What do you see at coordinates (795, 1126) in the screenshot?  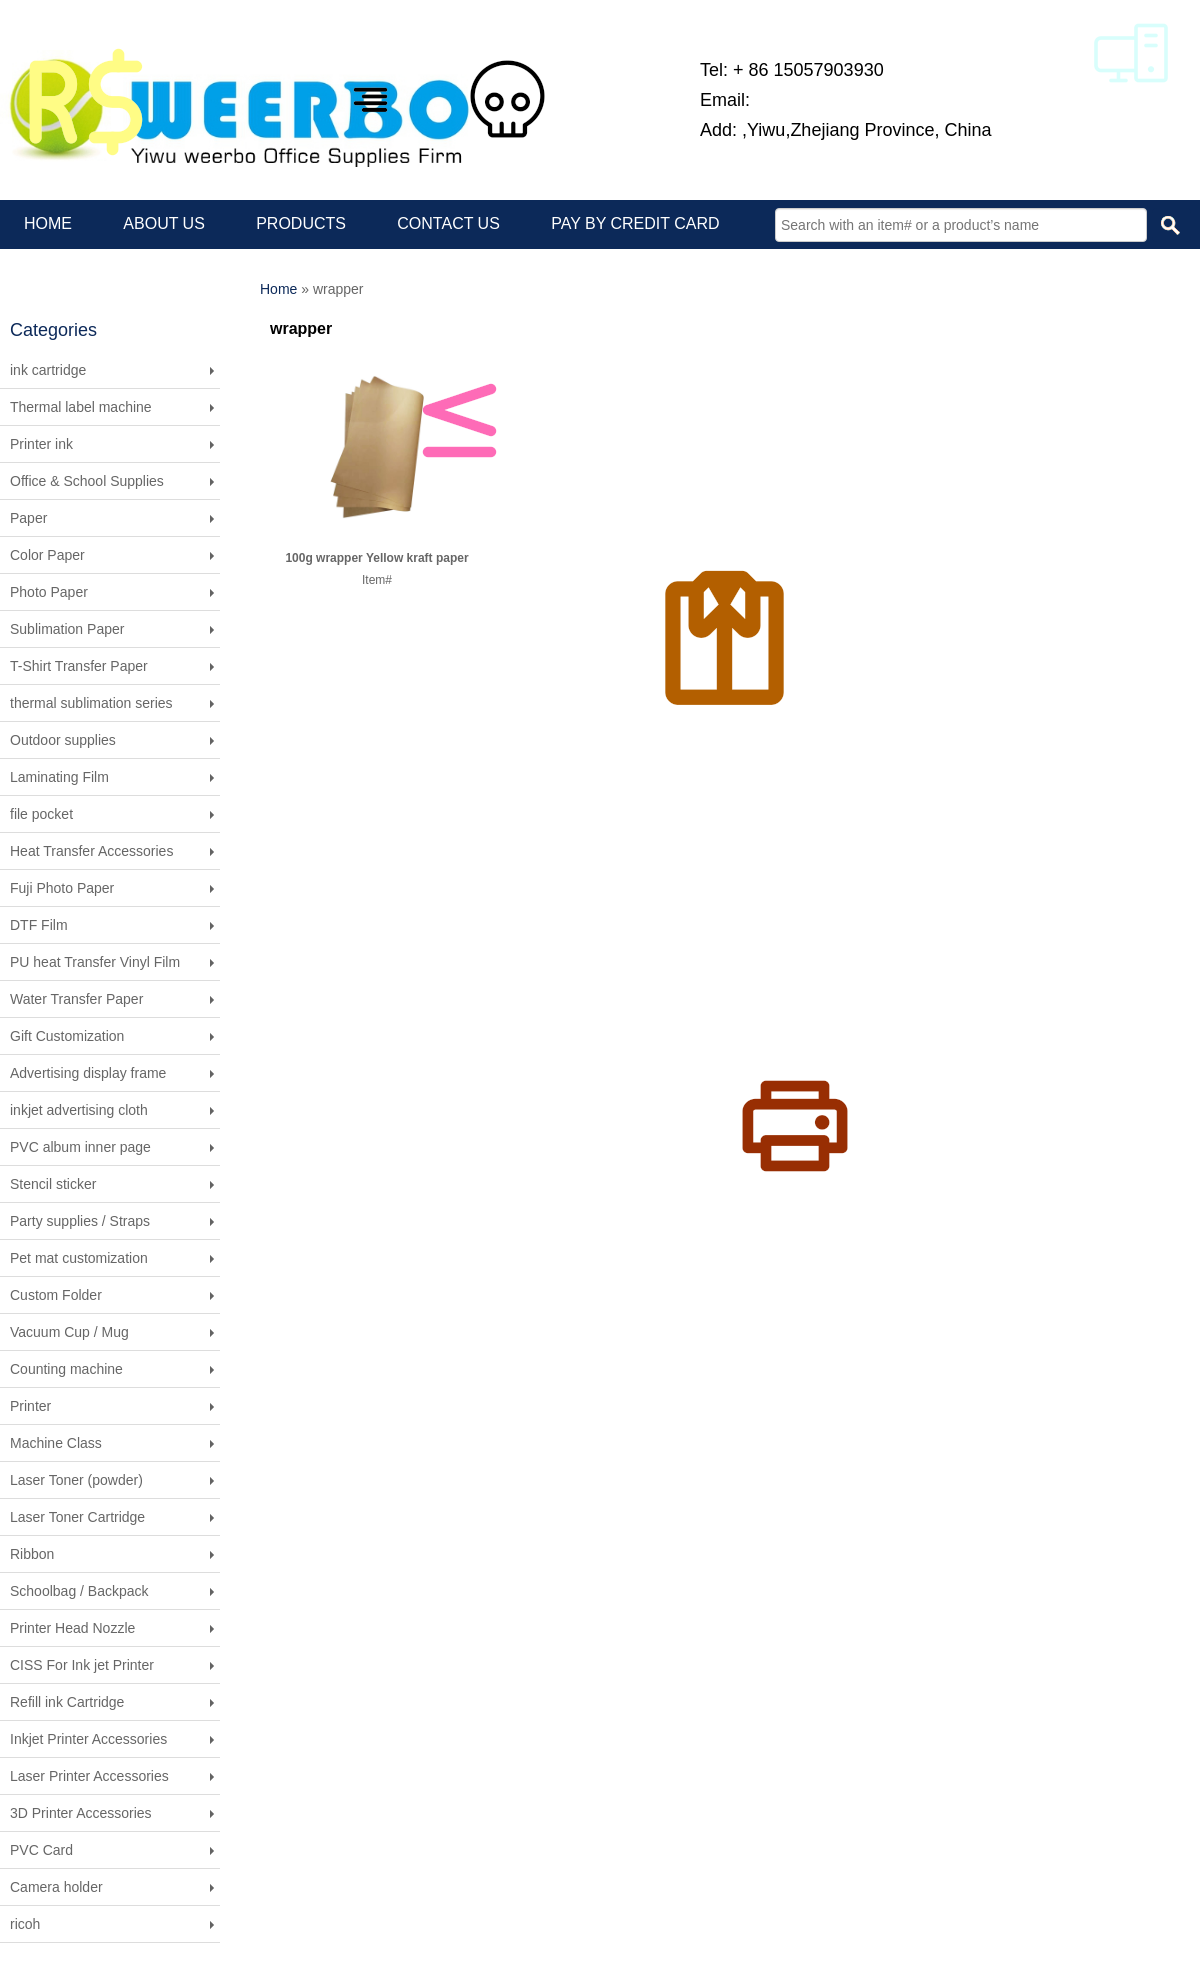 I see `print the current document` at bounding box center [795, 1126].